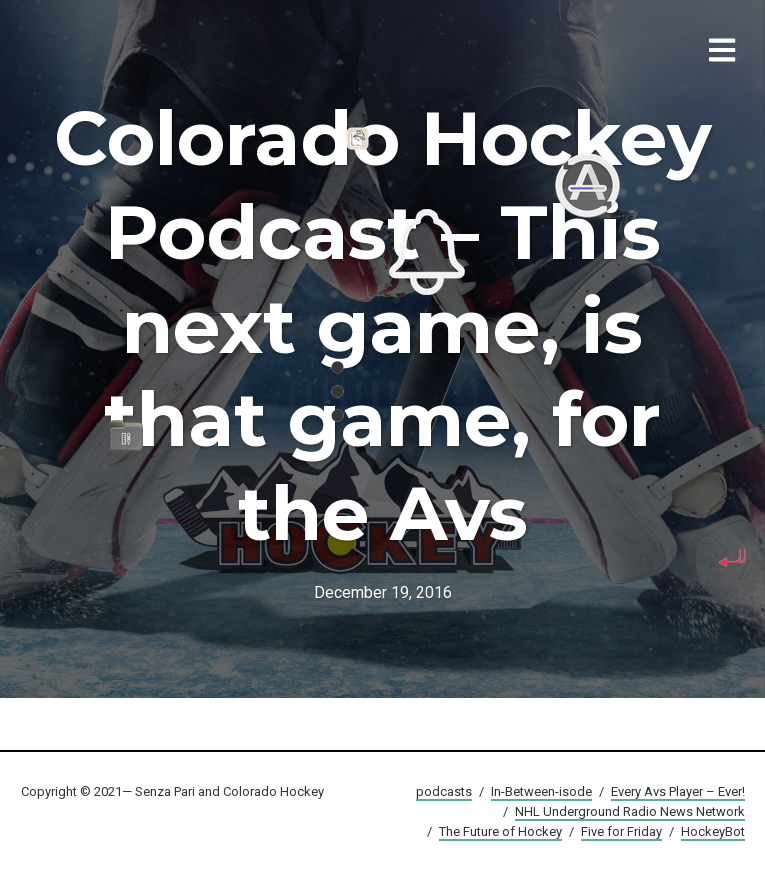  I want to click on open software updater to check for system updates, so click(587, 185).